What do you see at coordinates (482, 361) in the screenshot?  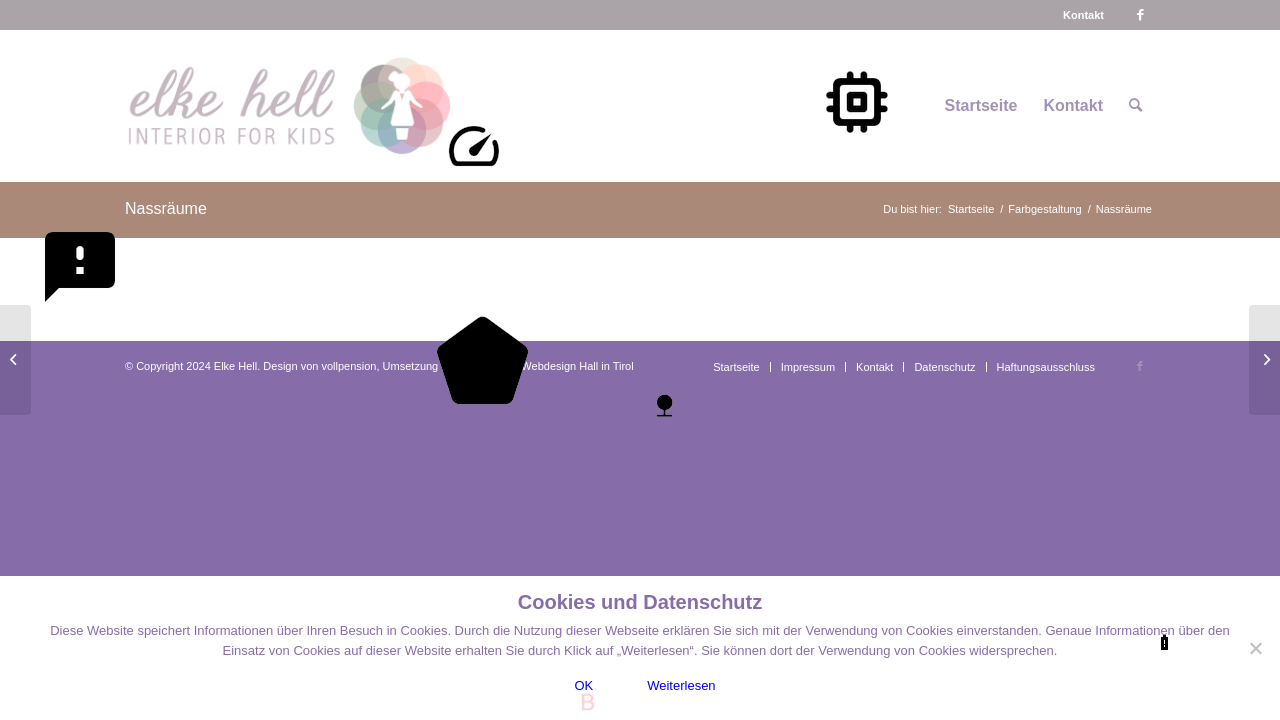 I see `indicates a pentagon-shaped category or tag` at bounding box center [482, 361].